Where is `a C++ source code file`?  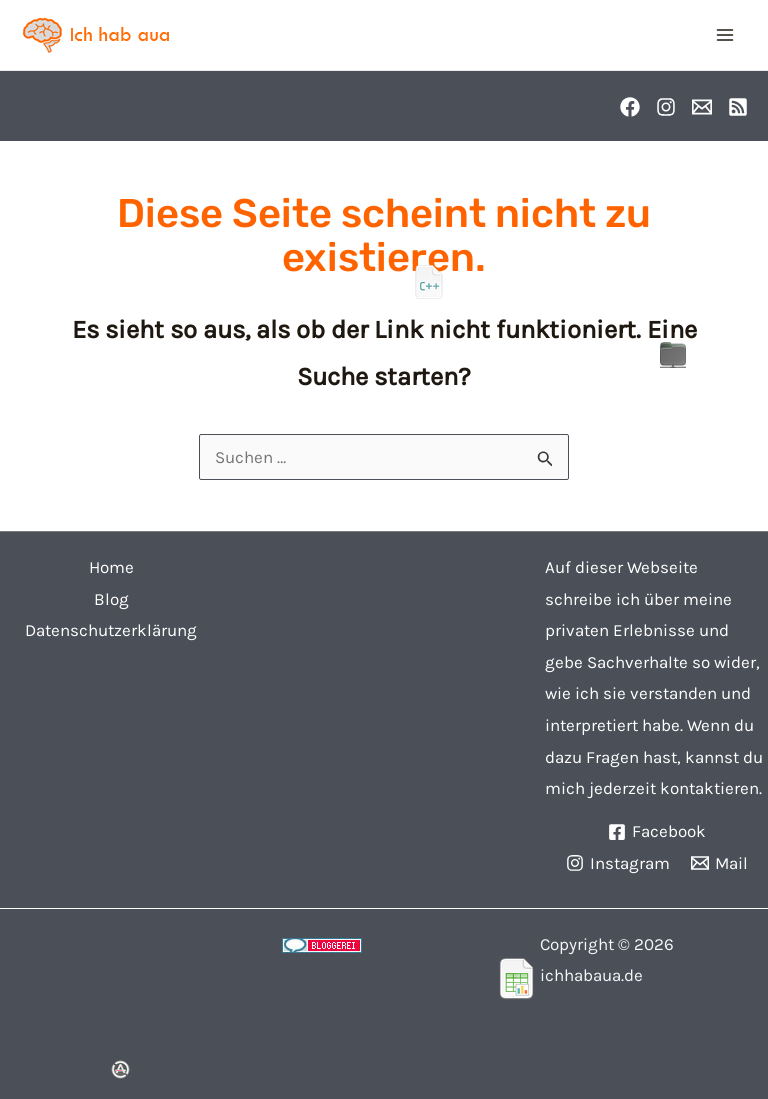 a C++ source code file is located at coordinates (429, 282).